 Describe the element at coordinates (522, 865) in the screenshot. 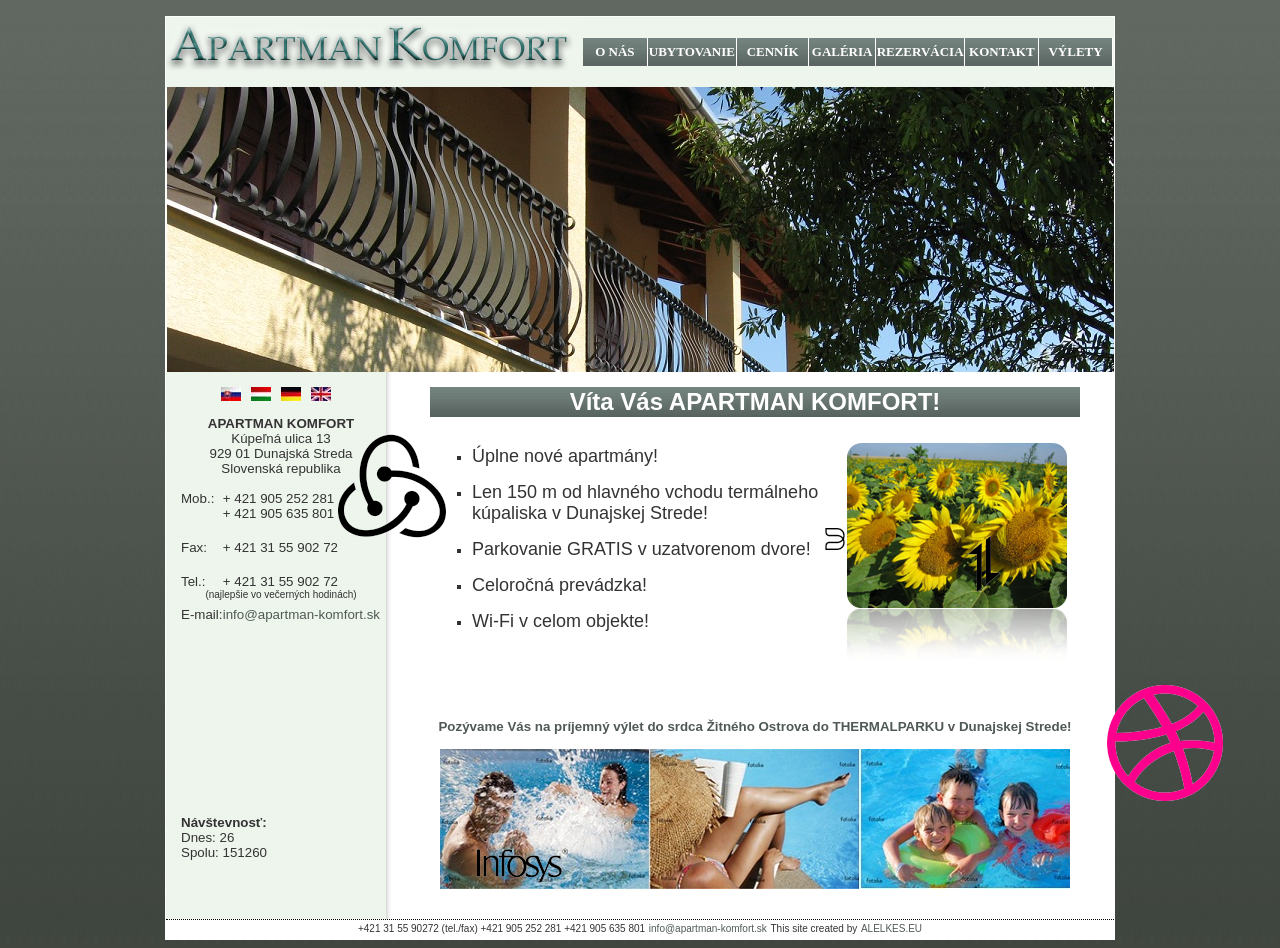

I see `infosys company logo` at that location.